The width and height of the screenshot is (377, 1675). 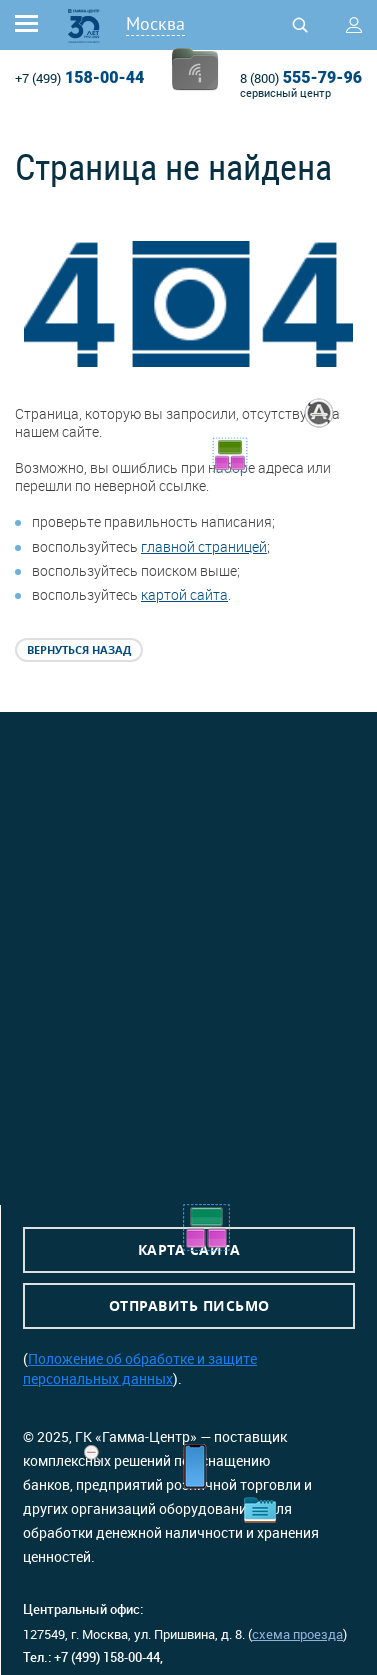 I want to click on zoom out on file preview, so click(x=92, y=1453).